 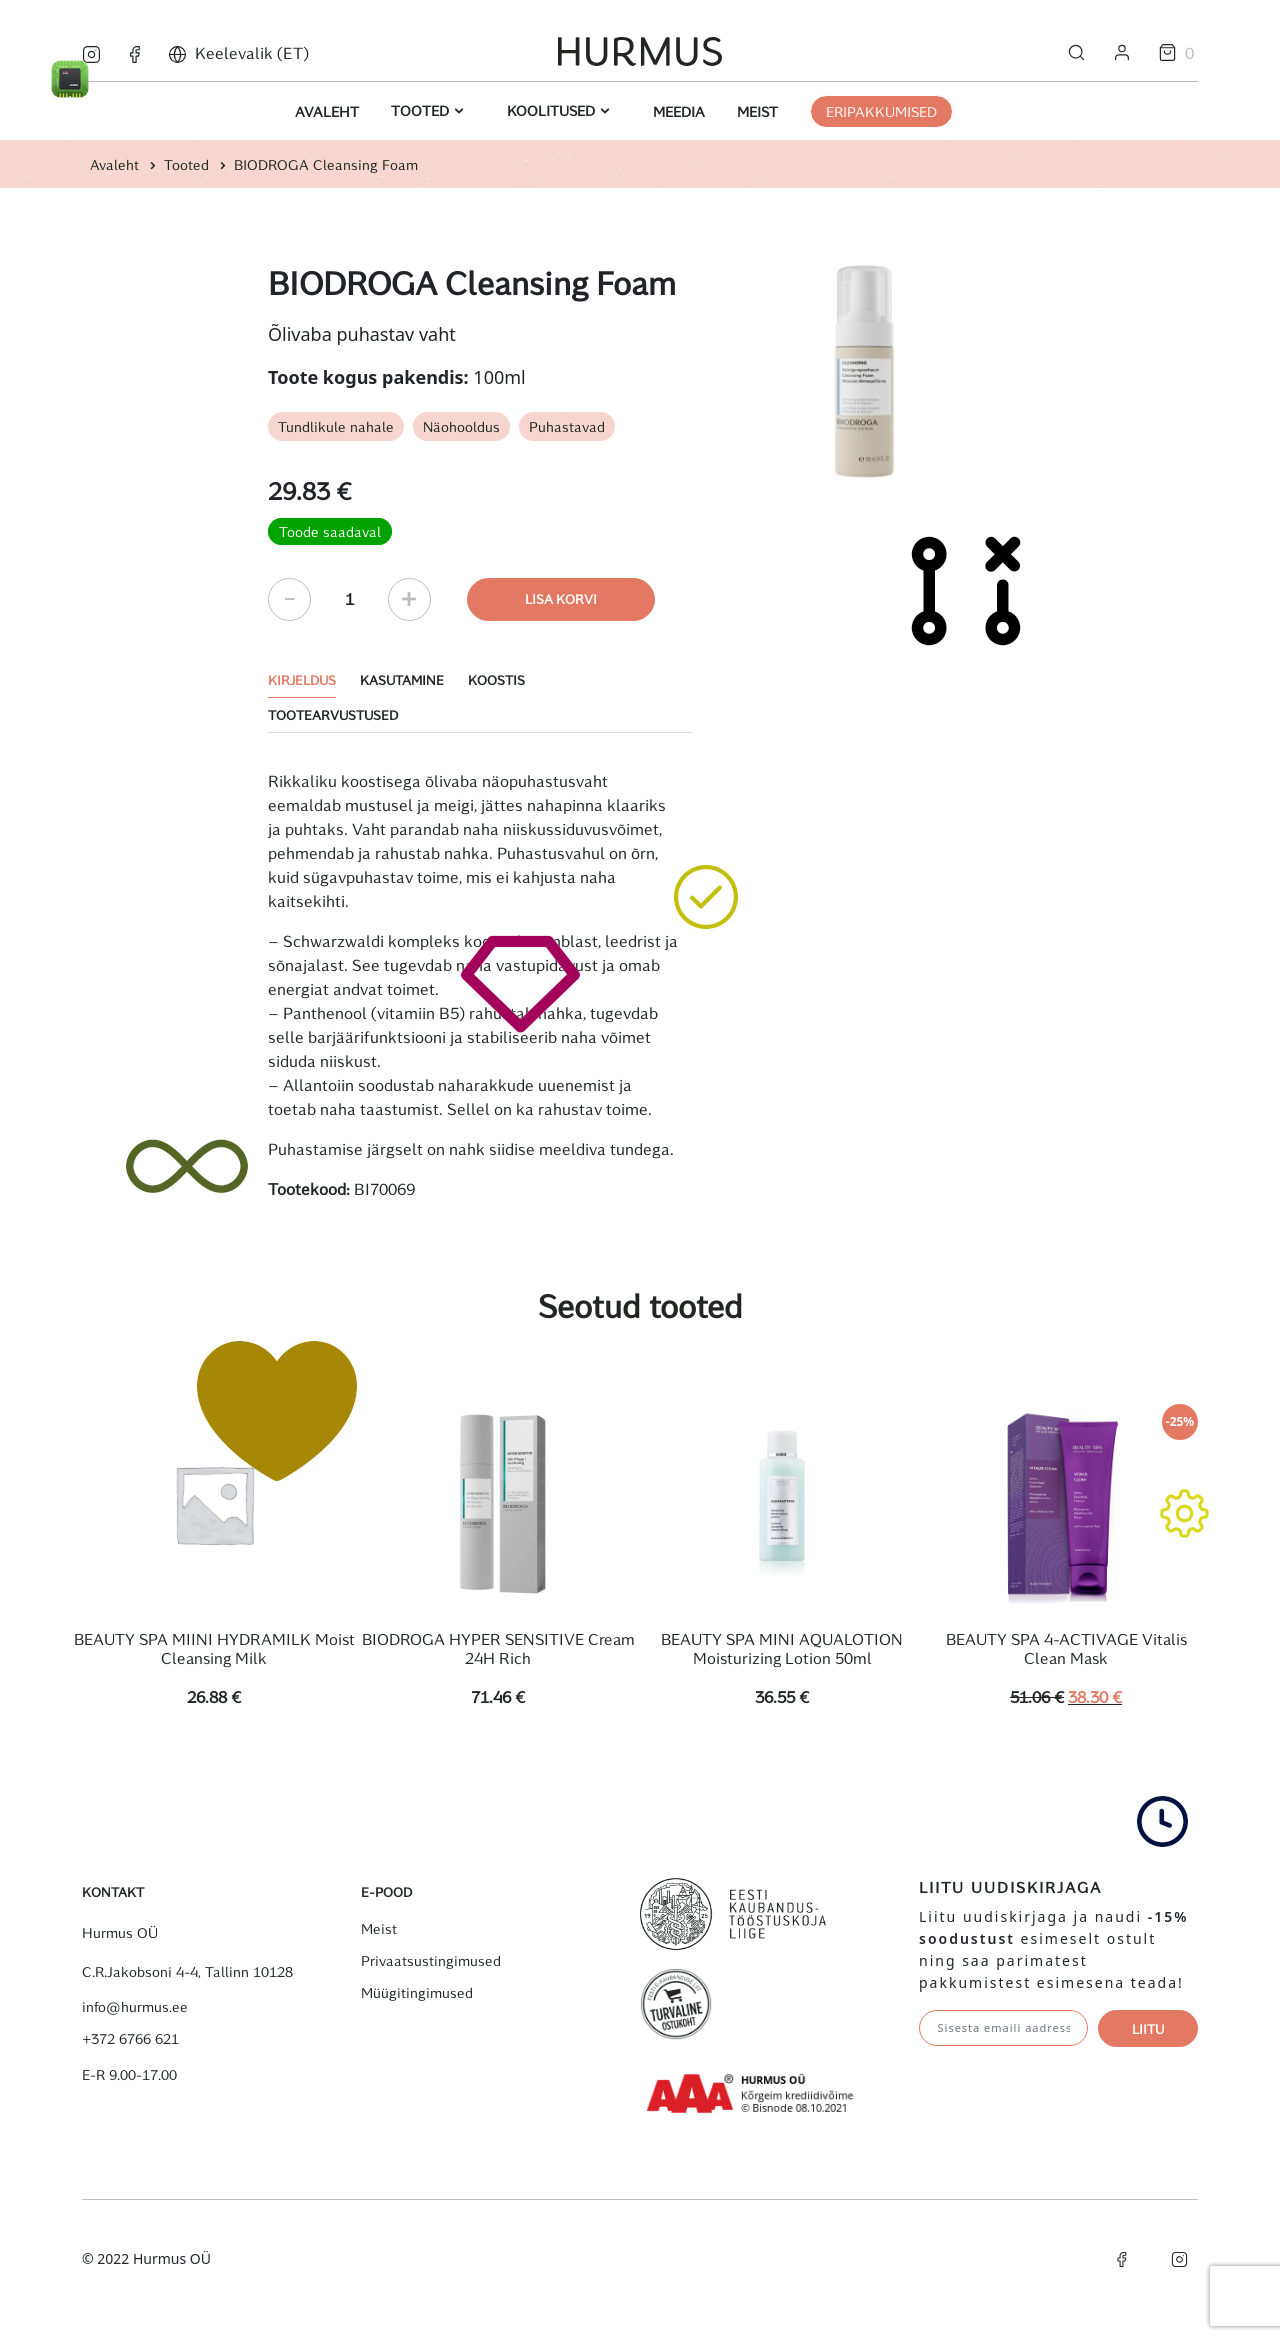 What do you see at coordinates (520, 980) in the screenshot?
I see `indicates Ruby programming language` at bounding box center [520, 980].